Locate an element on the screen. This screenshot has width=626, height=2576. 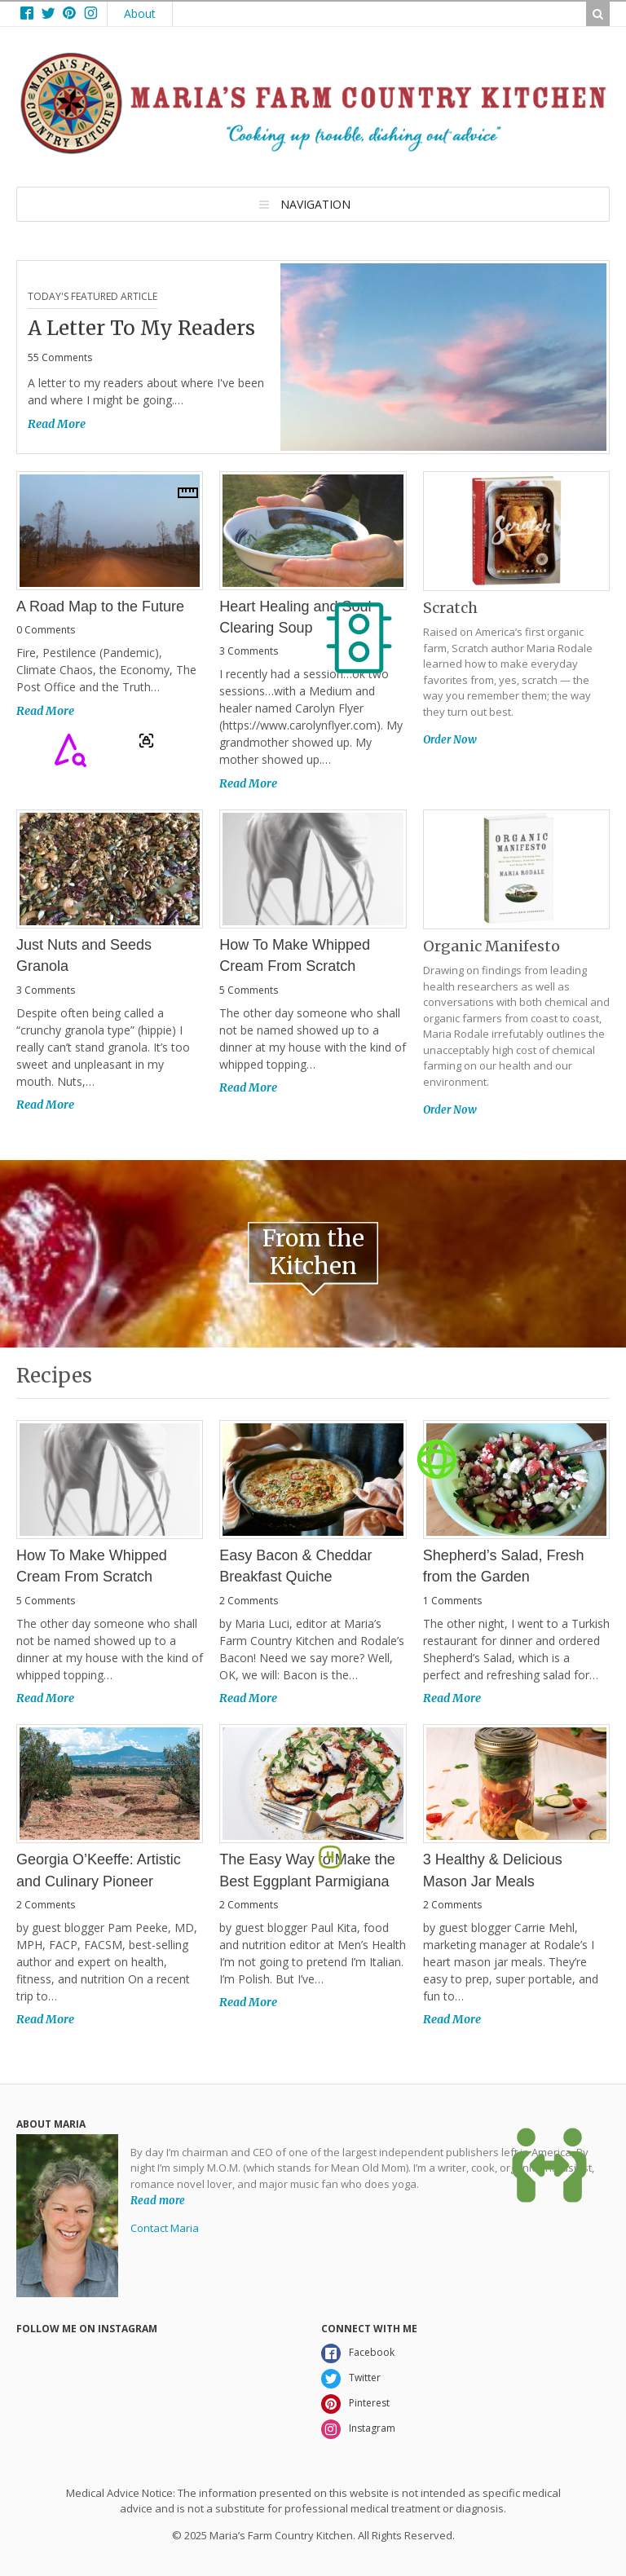
access secure or locked content is located at coordinates (146, 740).